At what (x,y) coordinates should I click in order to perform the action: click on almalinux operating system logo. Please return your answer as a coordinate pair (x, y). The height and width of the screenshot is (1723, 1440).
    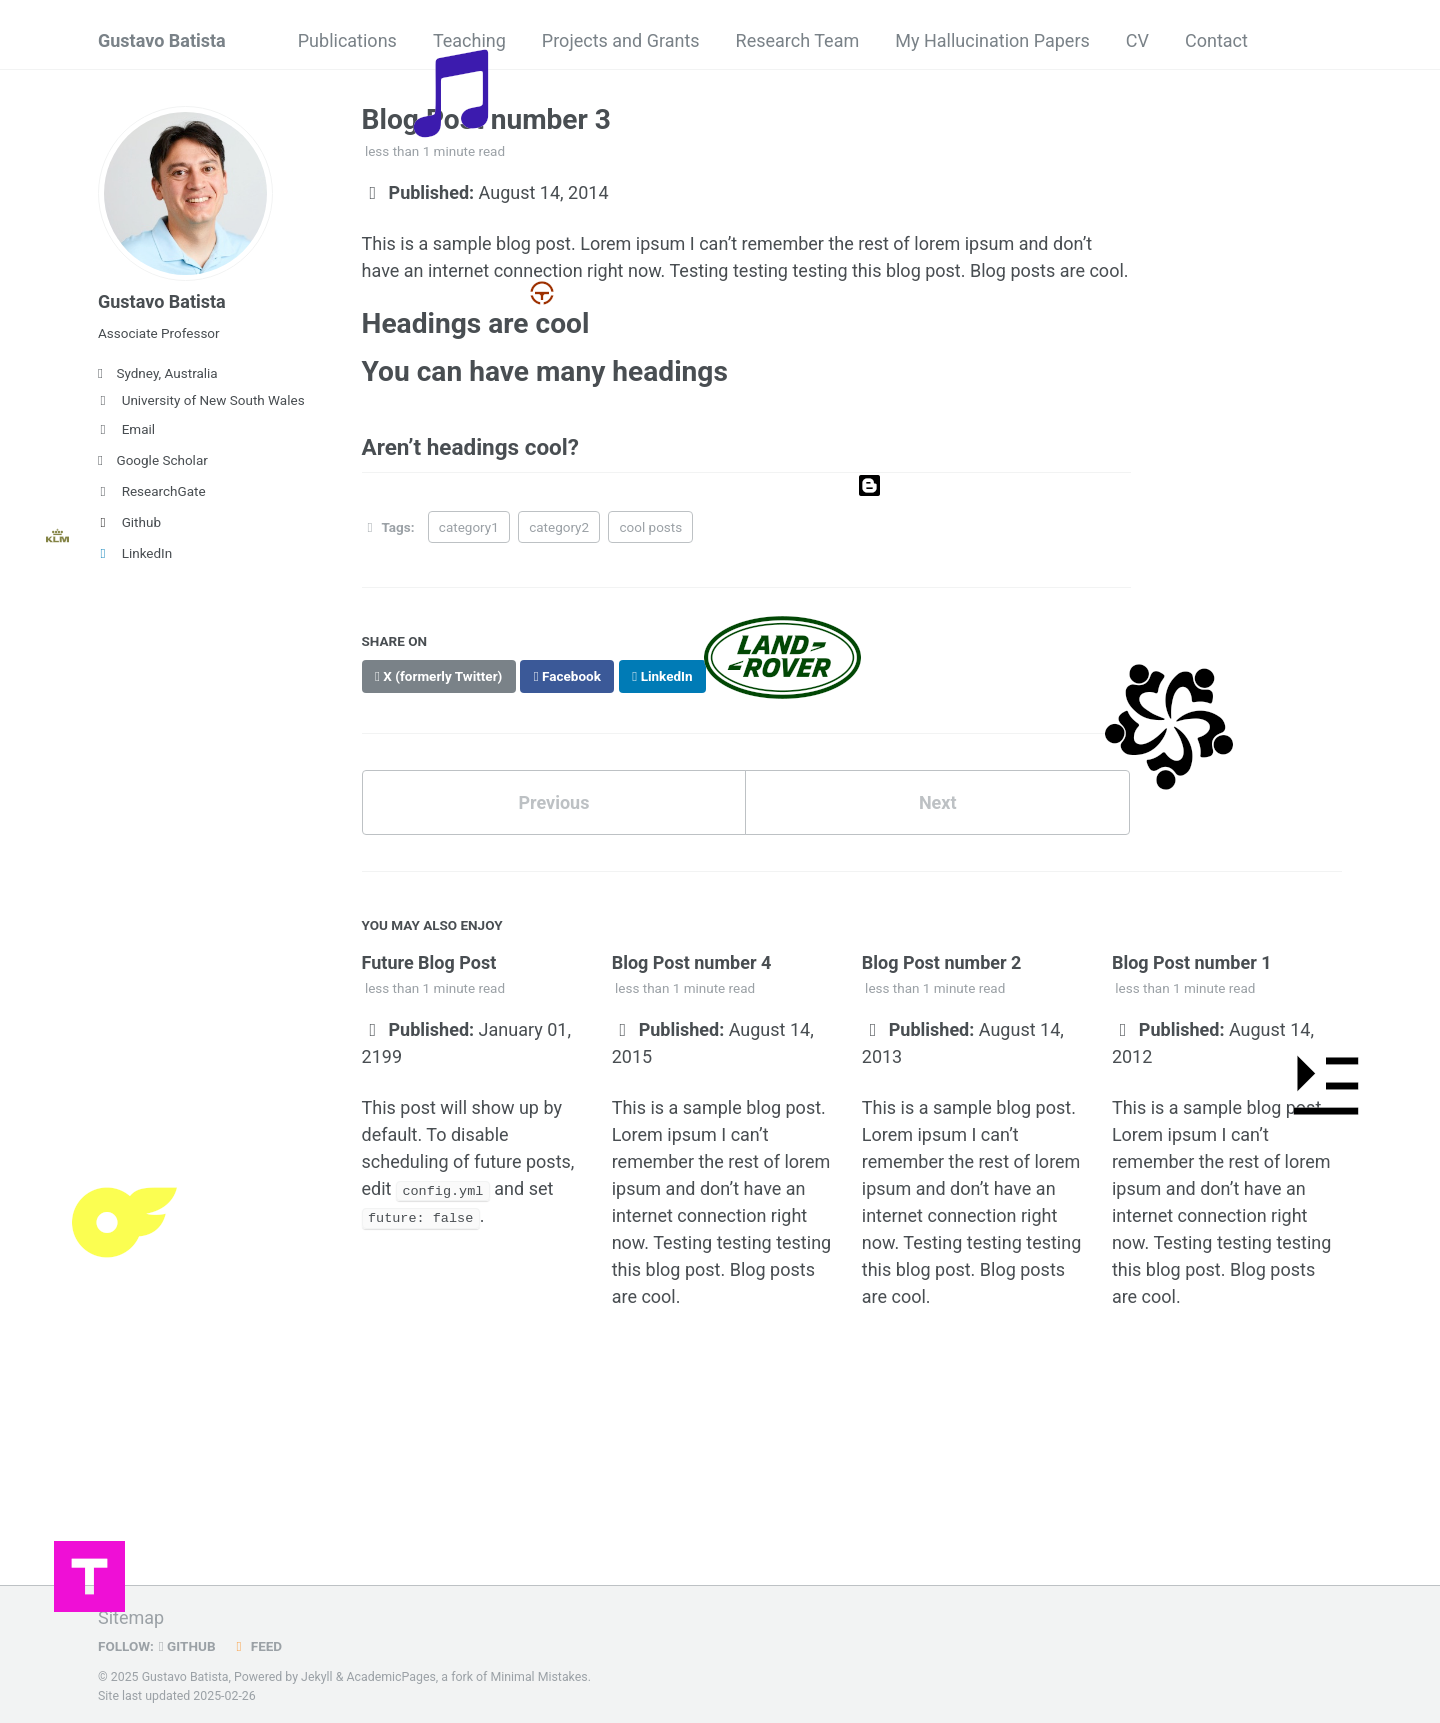
    Looking at the image, I should click on (1169, 727).